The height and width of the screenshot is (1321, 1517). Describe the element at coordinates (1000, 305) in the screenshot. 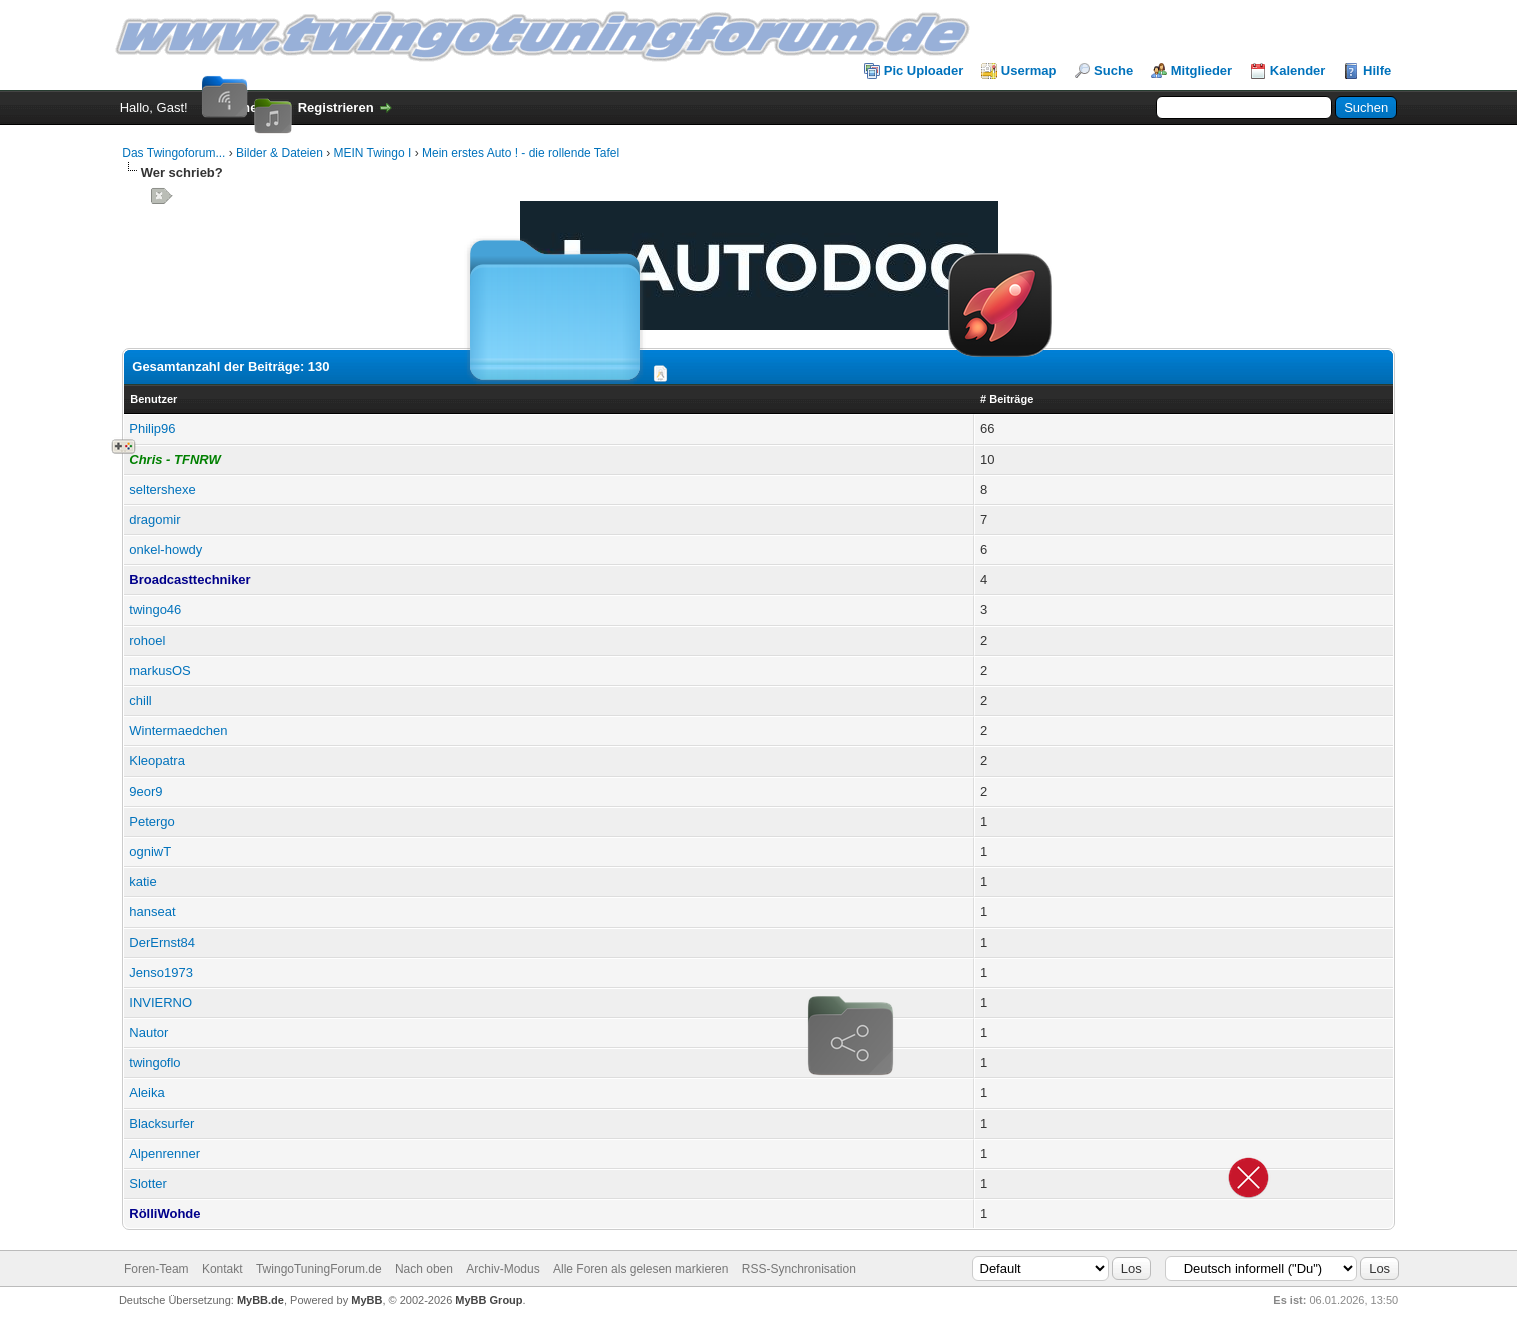

I see `open the games app or library` at that location.